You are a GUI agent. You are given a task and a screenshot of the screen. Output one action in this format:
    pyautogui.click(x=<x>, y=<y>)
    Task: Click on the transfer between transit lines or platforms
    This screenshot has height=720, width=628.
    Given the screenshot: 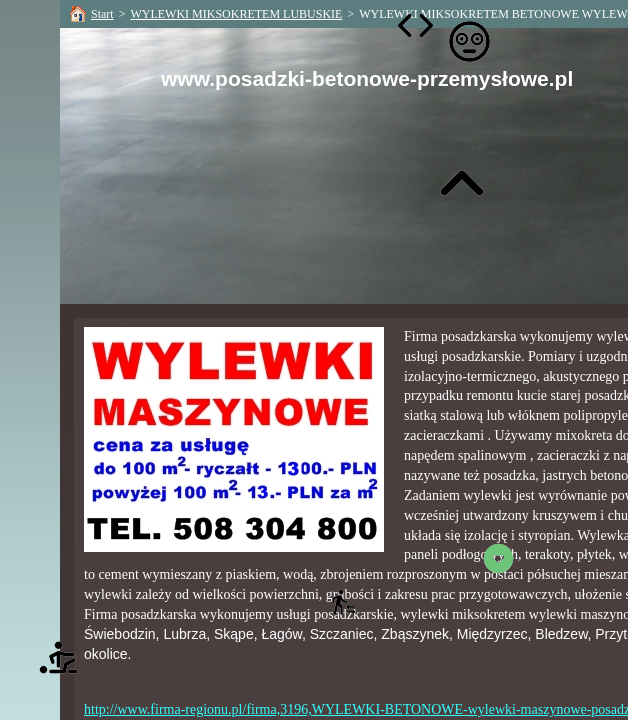 What is the action you would take?
    pyautogui.click(x=344, y=602)
    